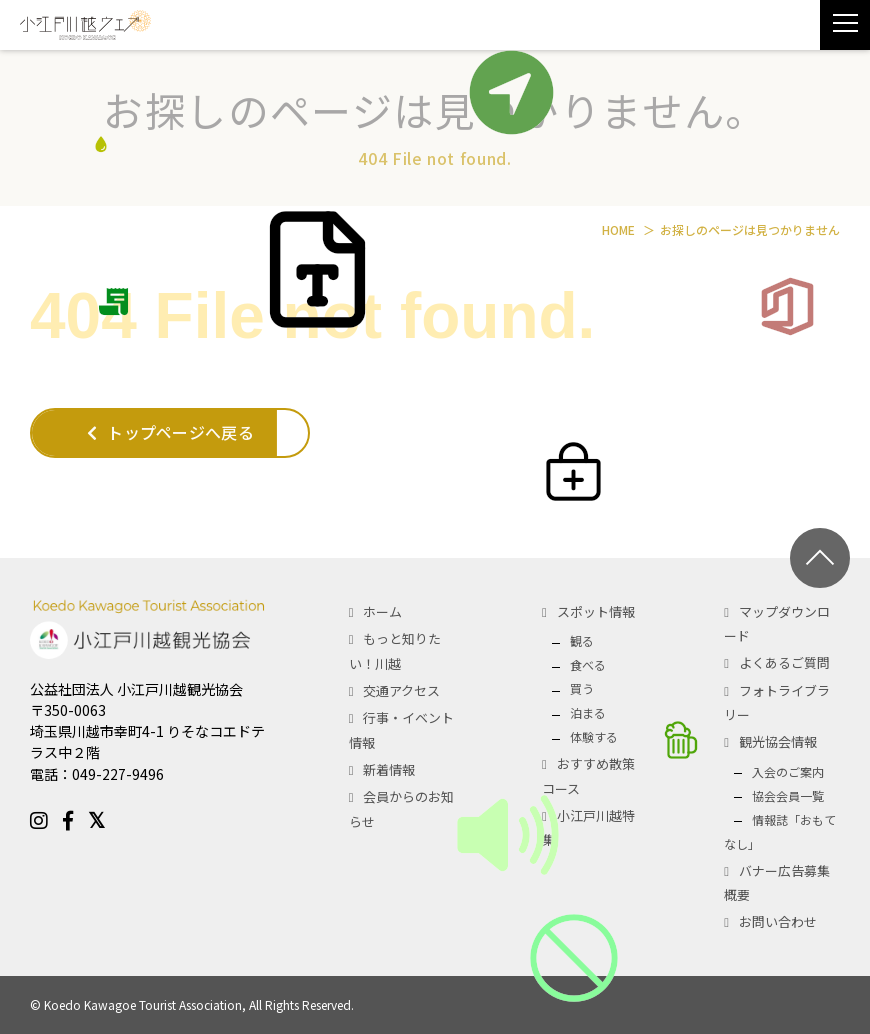  I want to click on browse nearby bars or breweries, so click(681, 740).